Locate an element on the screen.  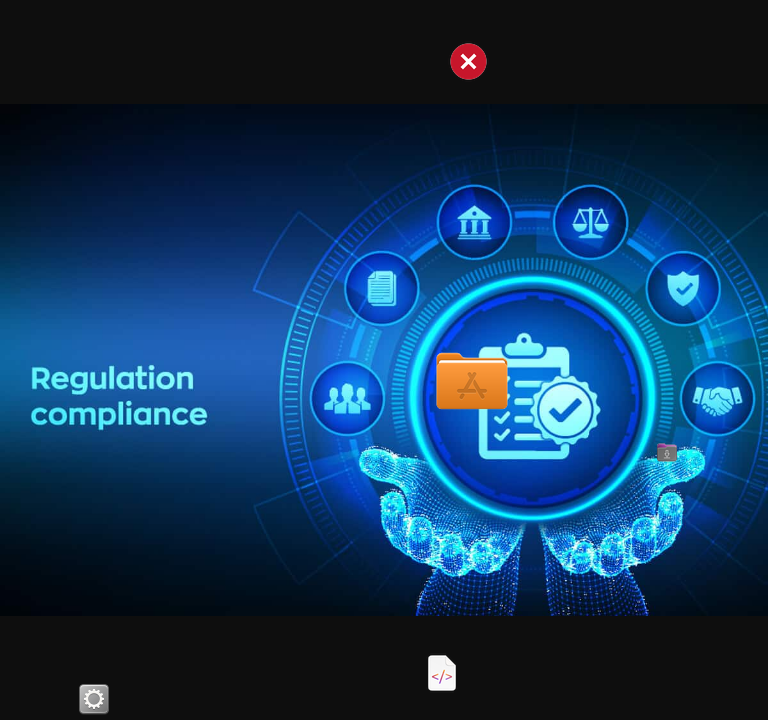
open templates folder is located at coordinates (472, 381).